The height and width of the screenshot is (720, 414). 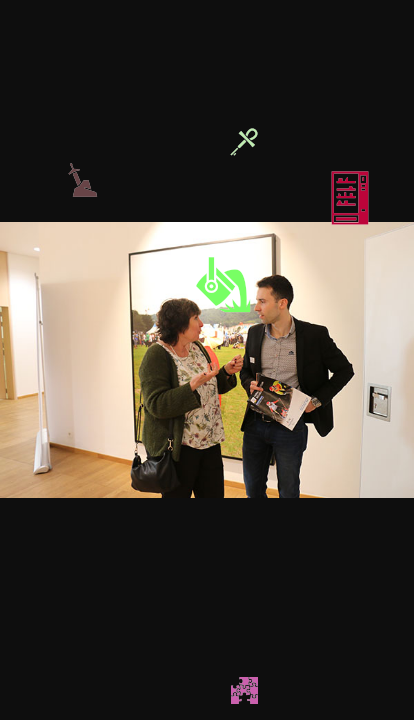 What do you see at coordinates (350, 198) in the screenshot?
I see `access vending machine or automated purchase options` at bounding box center [350, 198].